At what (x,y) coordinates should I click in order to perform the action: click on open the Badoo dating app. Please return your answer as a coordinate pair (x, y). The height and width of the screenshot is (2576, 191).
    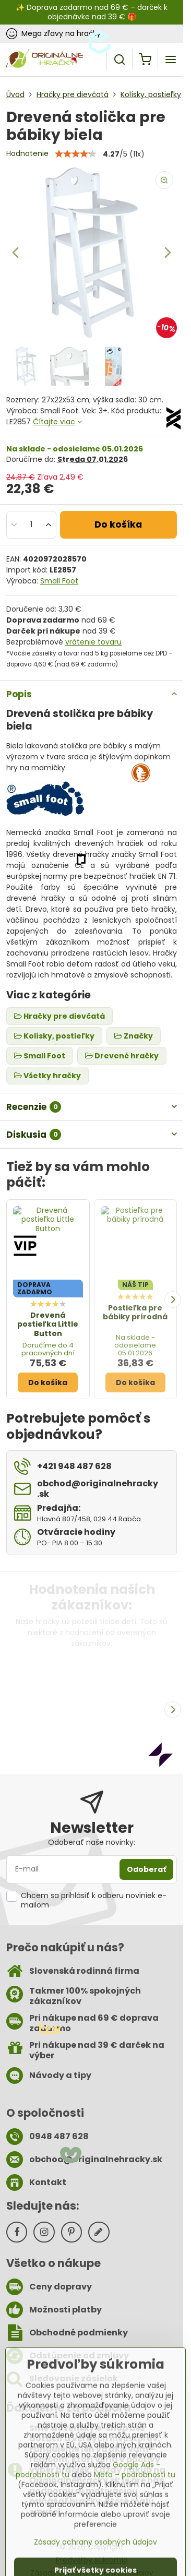
    Looking at the image, I should click on (70, 2155).